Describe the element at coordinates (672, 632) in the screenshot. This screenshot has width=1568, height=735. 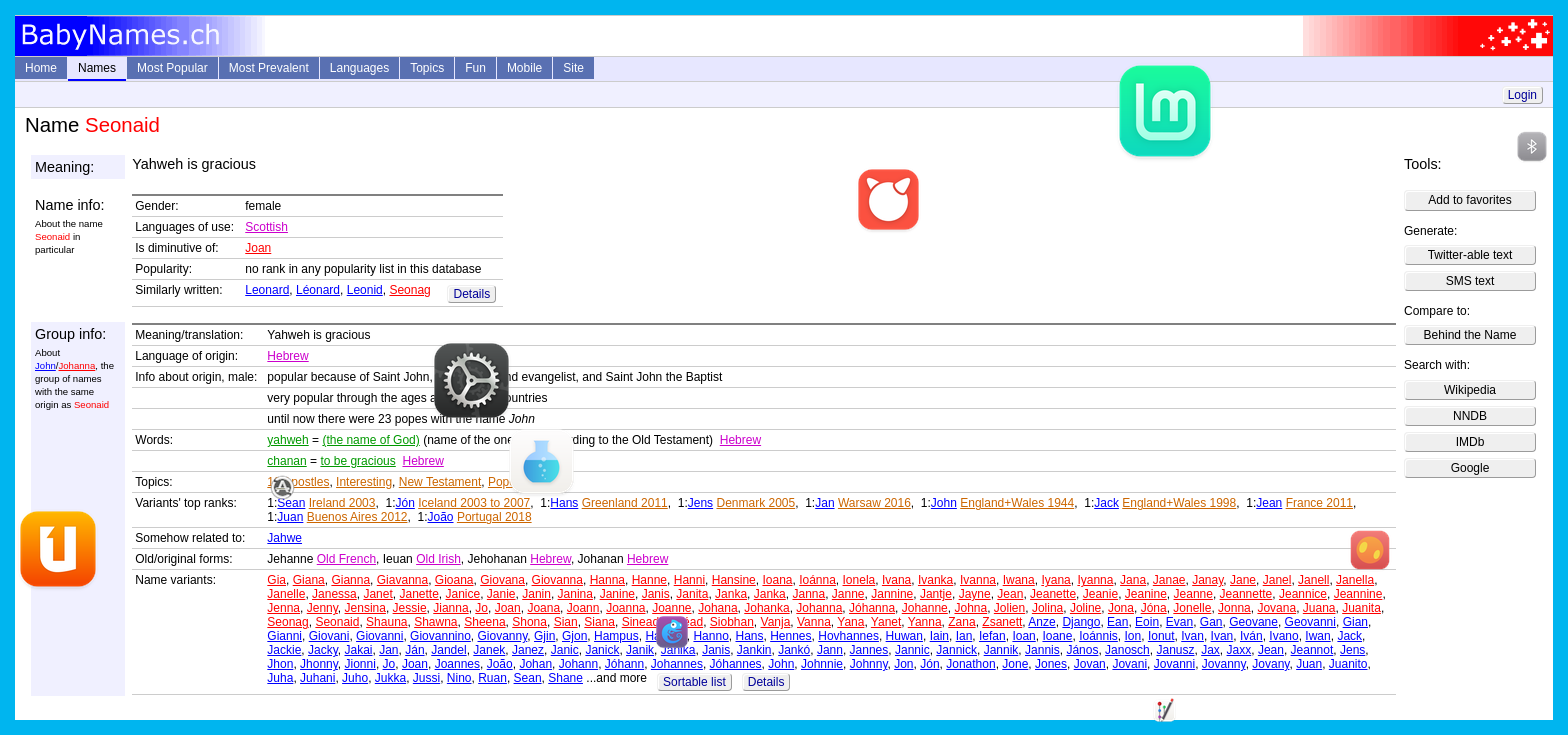
I see `open gns3 network simulation software` at that location.